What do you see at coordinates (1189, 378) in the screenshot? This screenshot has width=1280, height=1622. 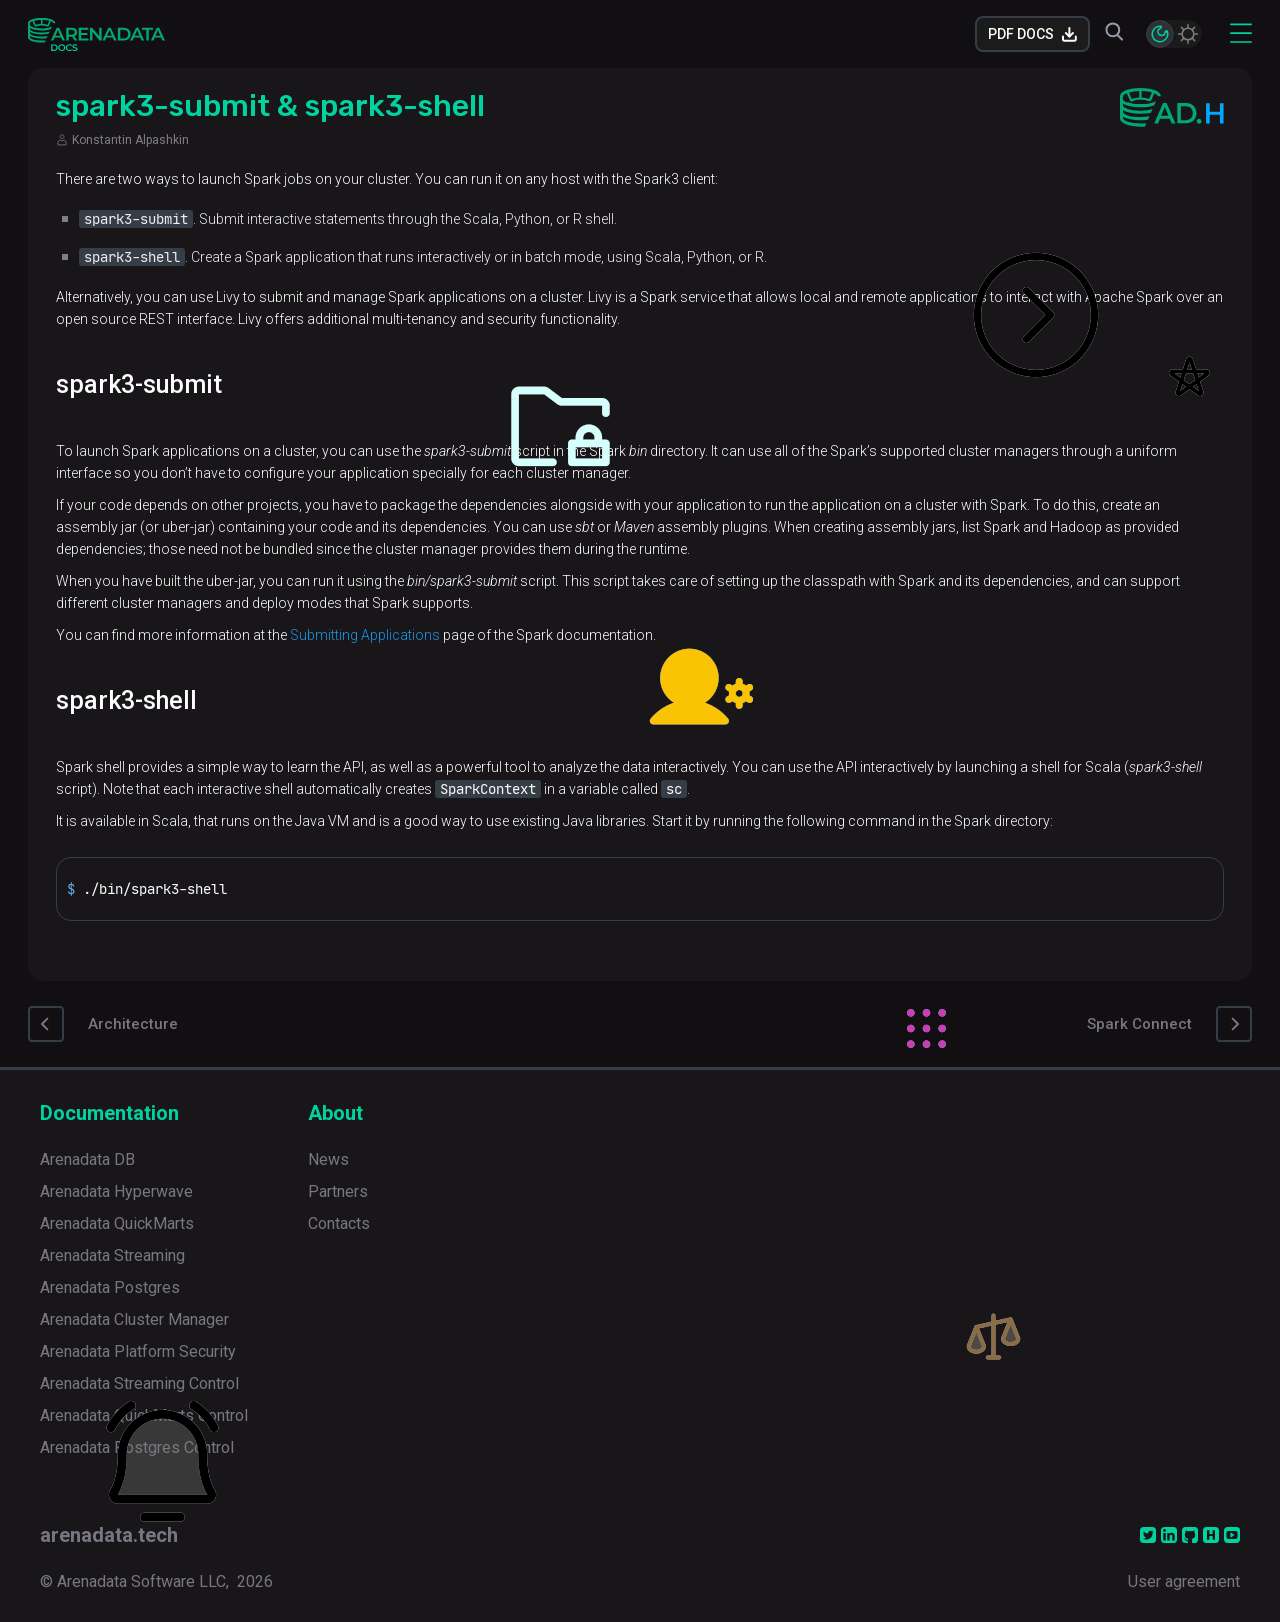 I see `select occult or mystical theme` at bounding box center [1189, 378].